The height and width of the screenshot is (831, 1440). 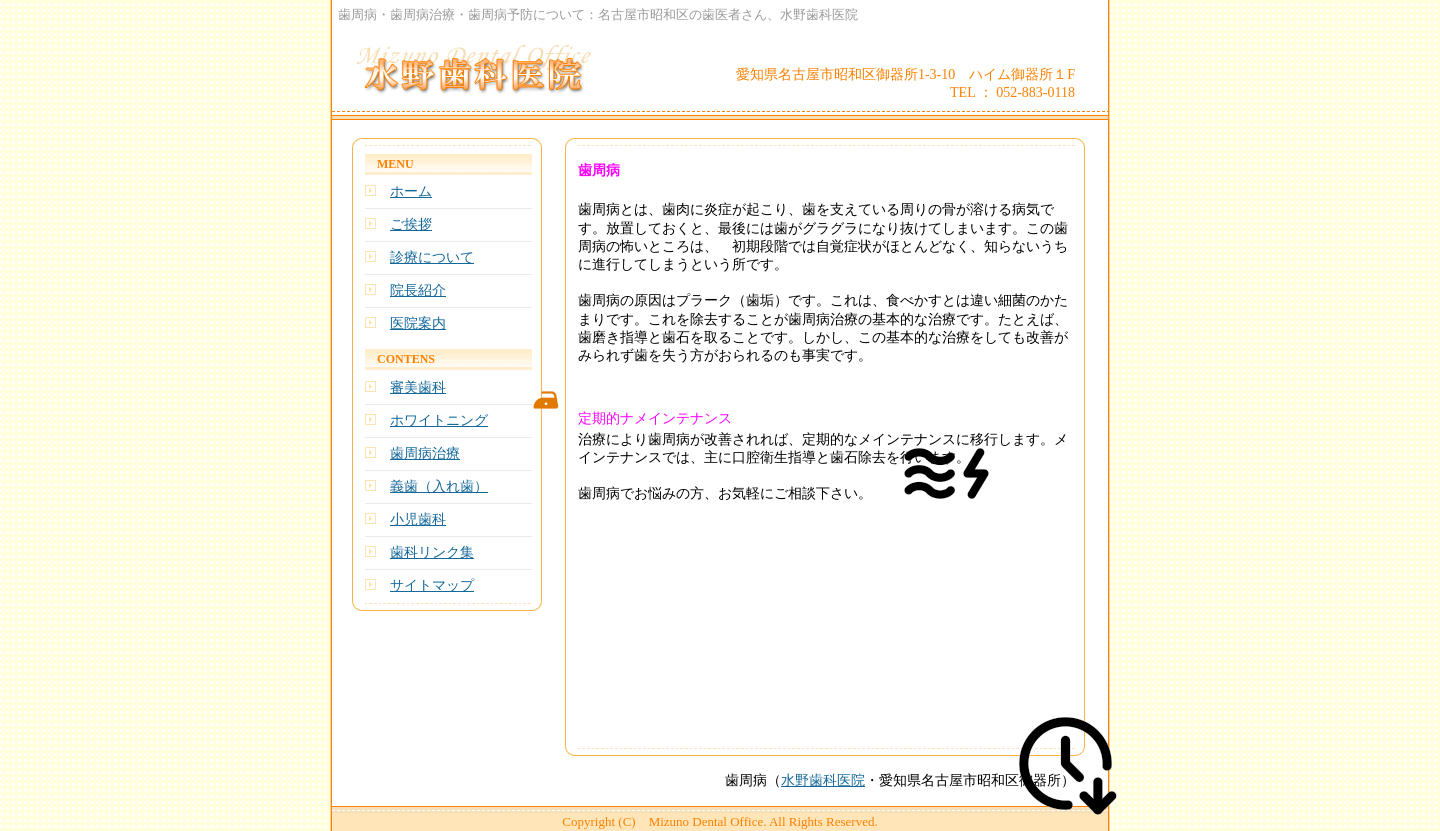 What do you see at coordinates (946, 473) in the screenshot?
I see `hydroelectric power generation` at bounding box center [946, 473].